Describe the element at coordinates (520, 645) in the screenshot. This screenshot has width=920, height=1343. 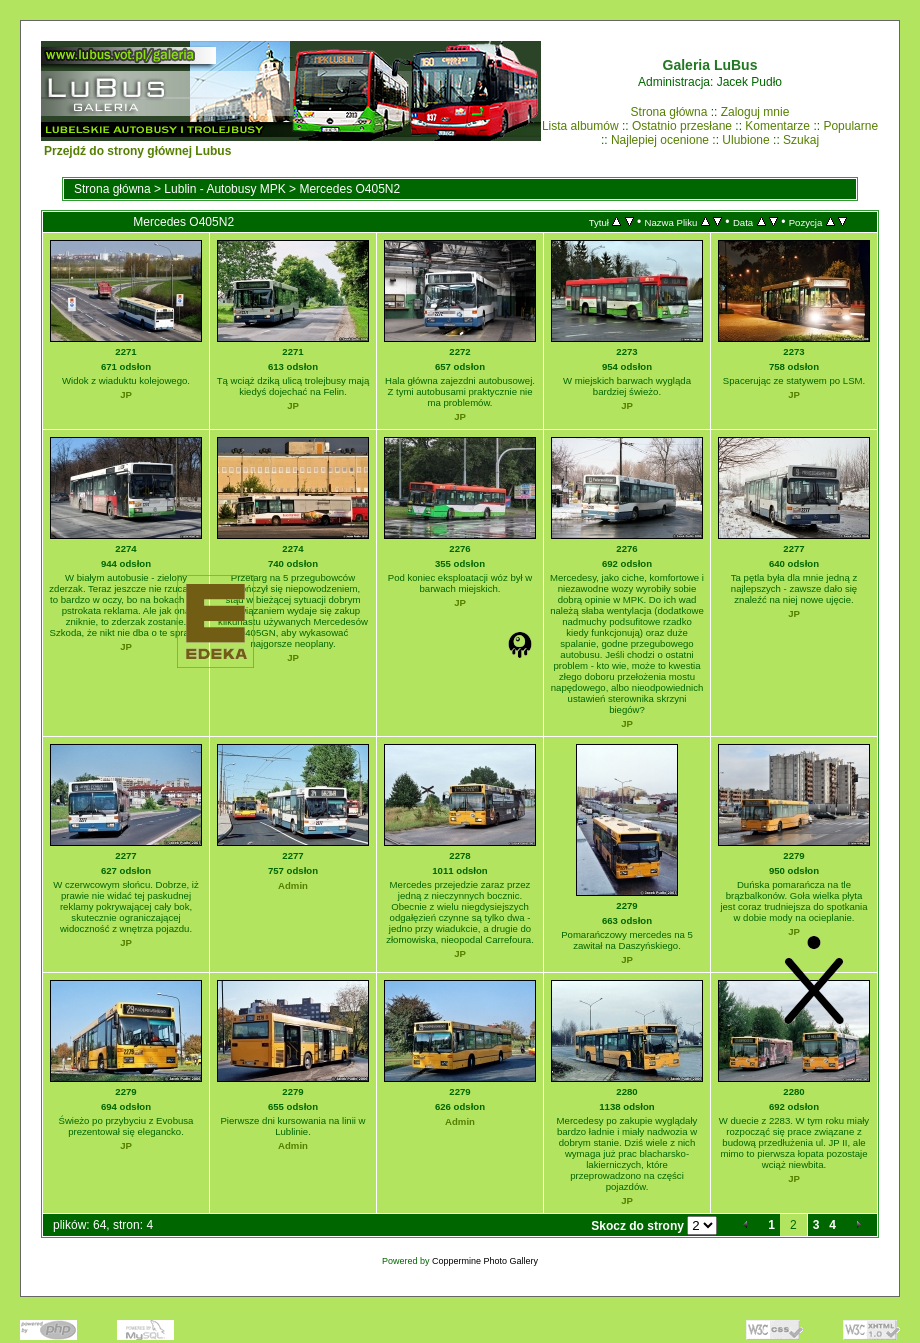
I see `livewire framework logo` at that location.